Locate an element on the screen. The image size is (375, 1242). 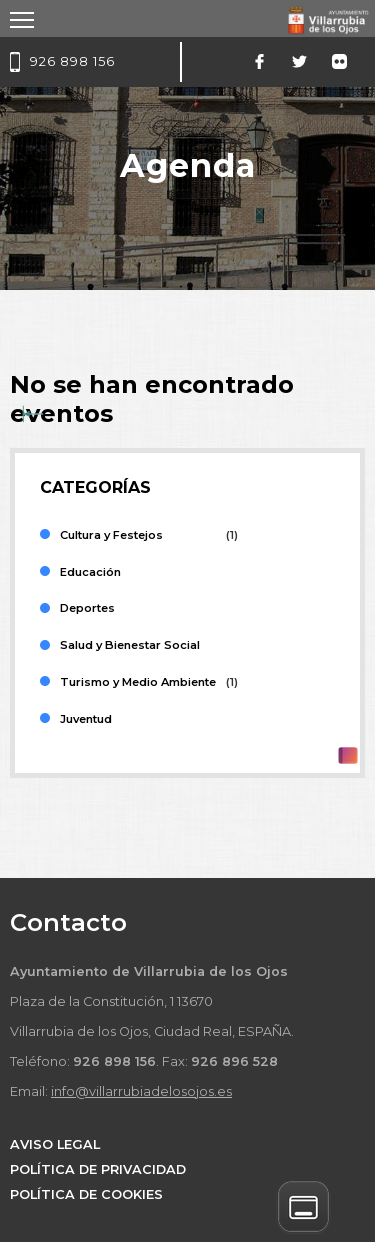
access the desktop folder is located at coordinates (348, 755).